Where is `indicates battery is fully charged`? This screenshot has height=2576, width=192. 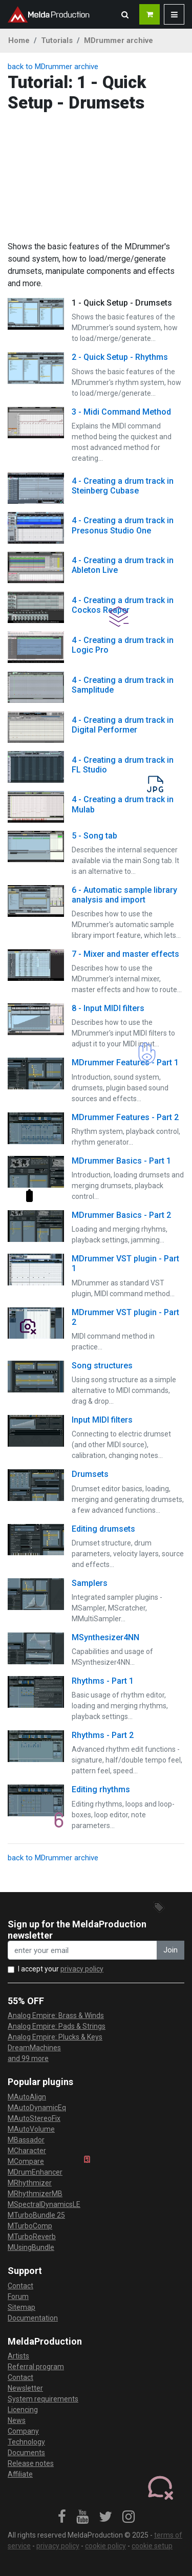
indicates battery is fully charged is located at coordinates (29, 1195).